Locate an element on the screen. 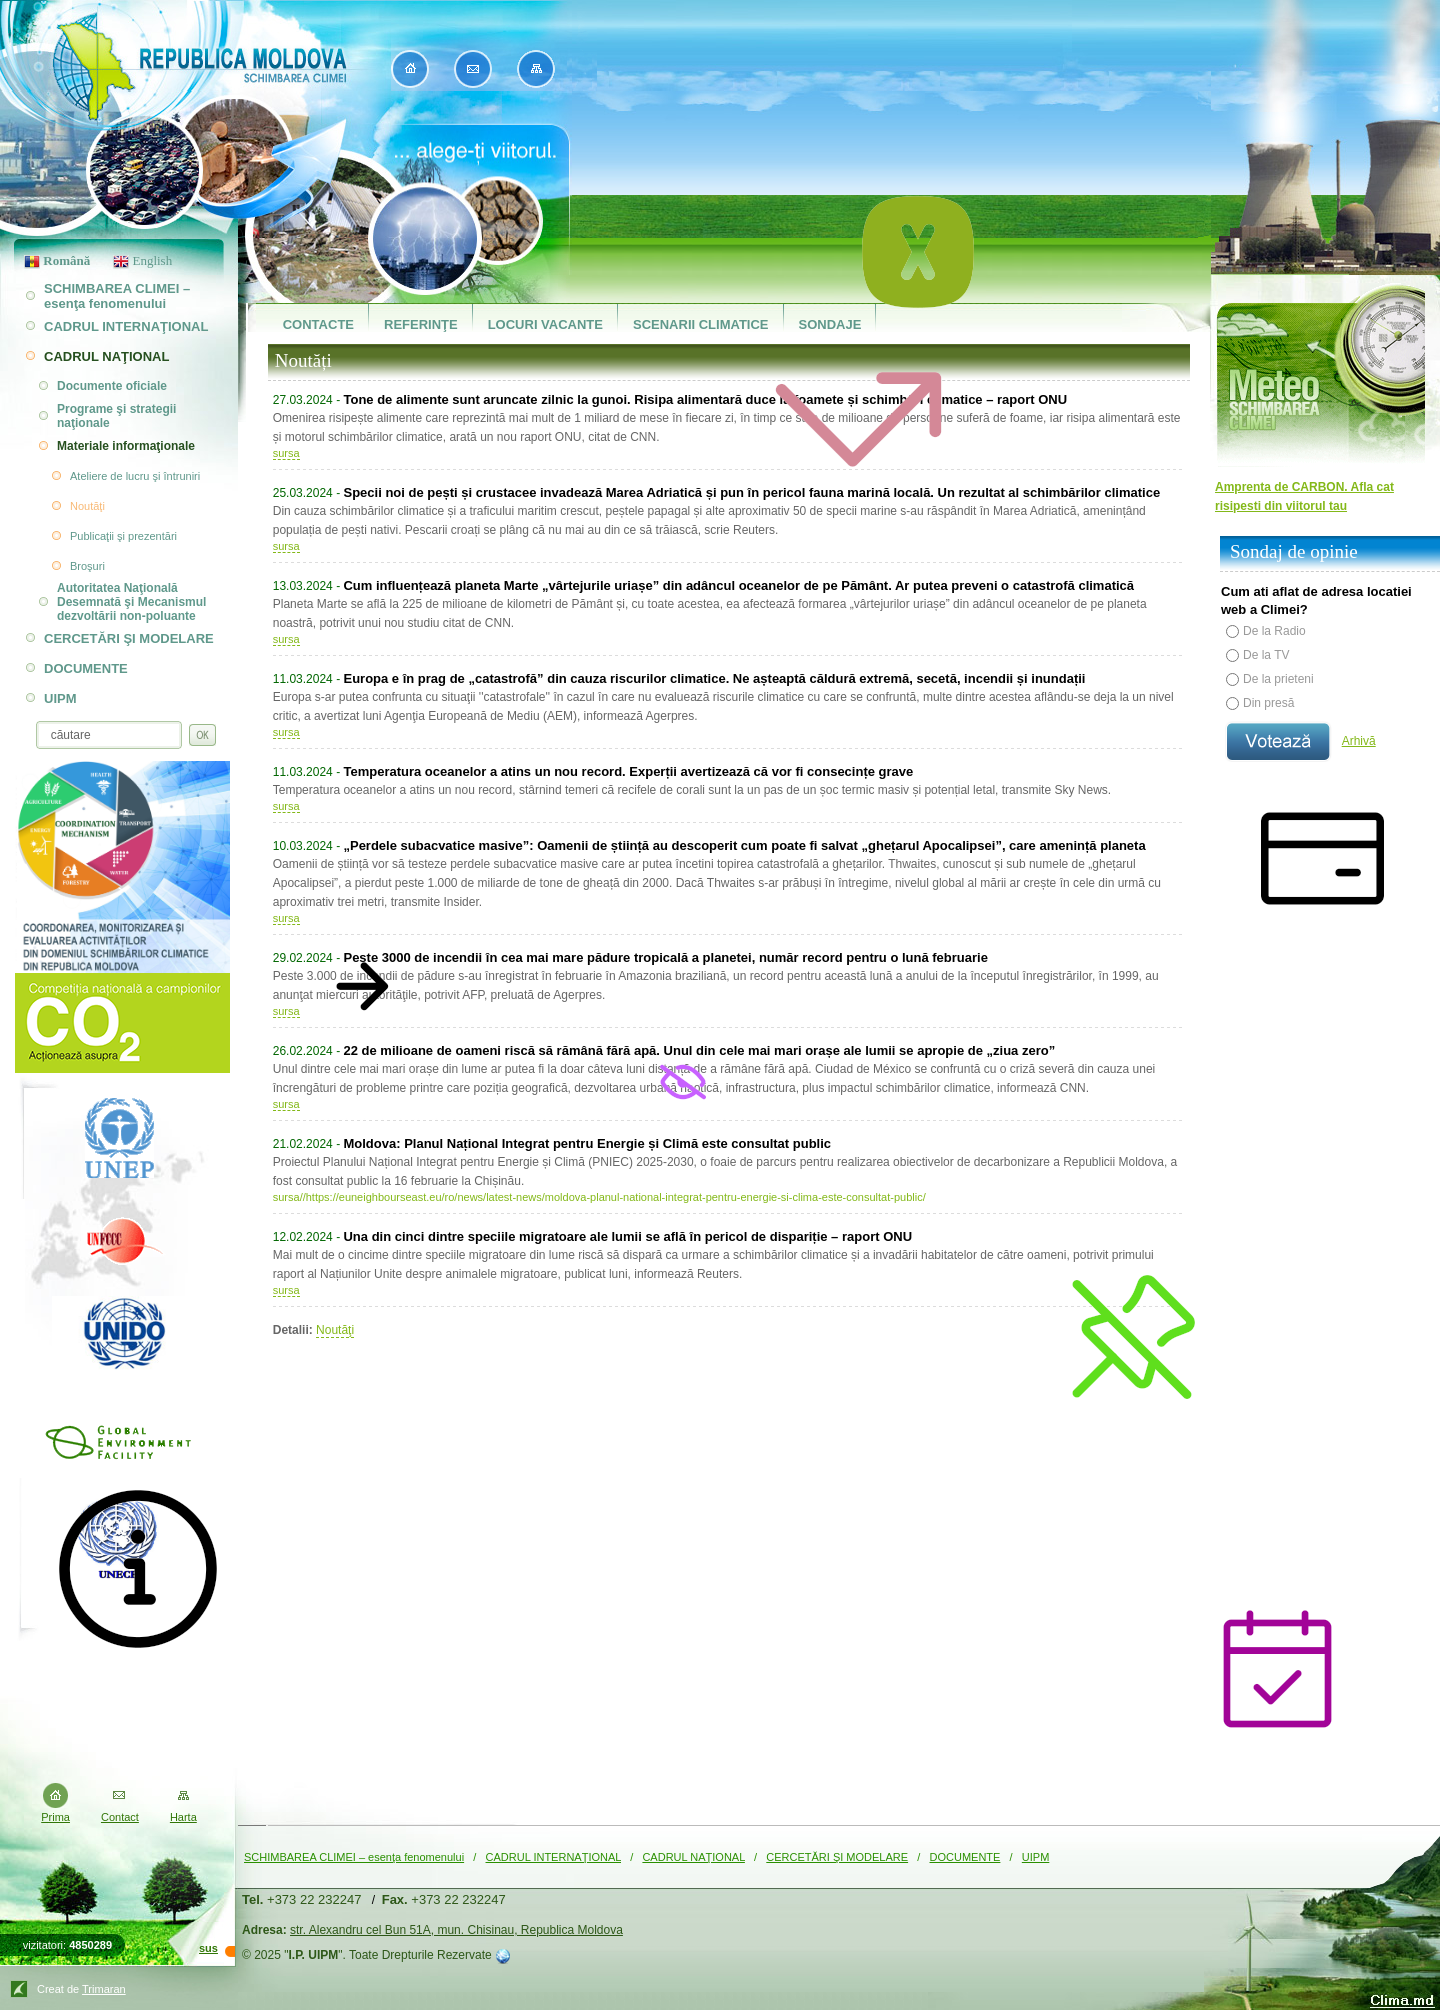  manage payment methods is located at coordinates (1322, 858).